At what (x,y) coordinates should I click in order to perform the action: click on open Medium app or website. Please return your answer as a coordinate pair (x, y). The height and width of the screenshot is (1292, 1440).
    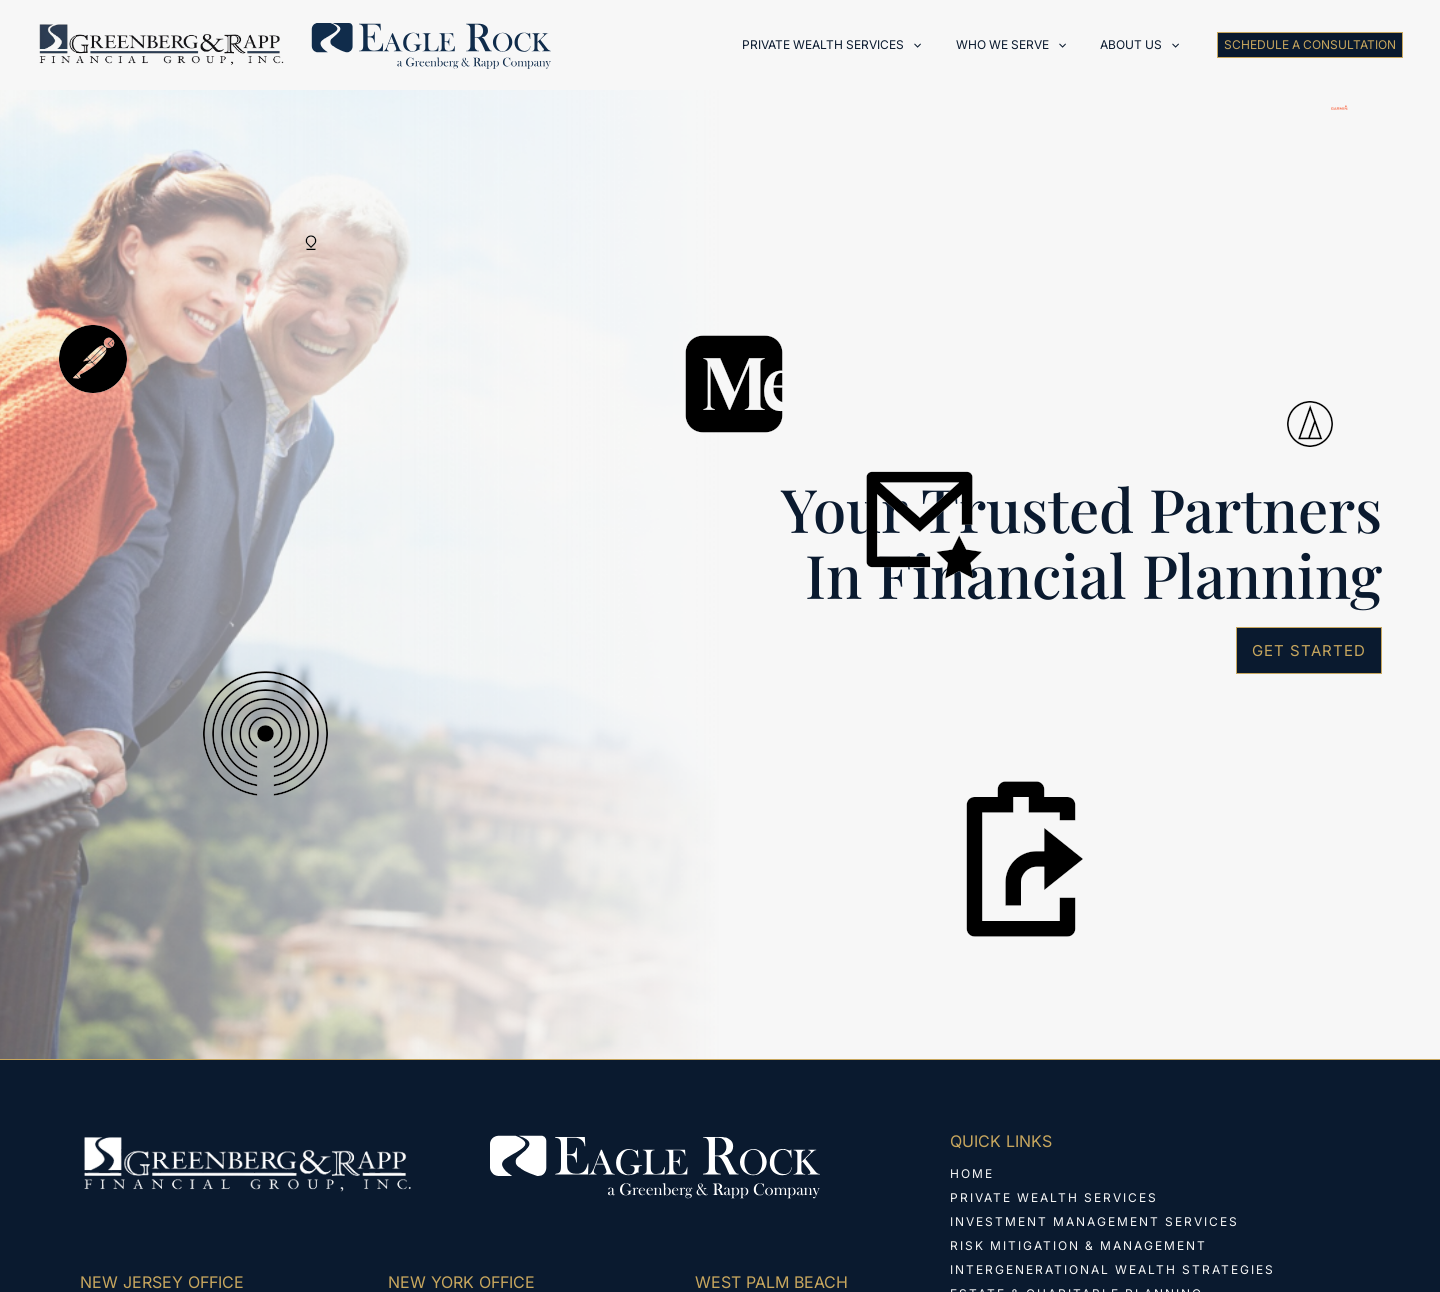
    Looking at the image, I should click on (734, 384).